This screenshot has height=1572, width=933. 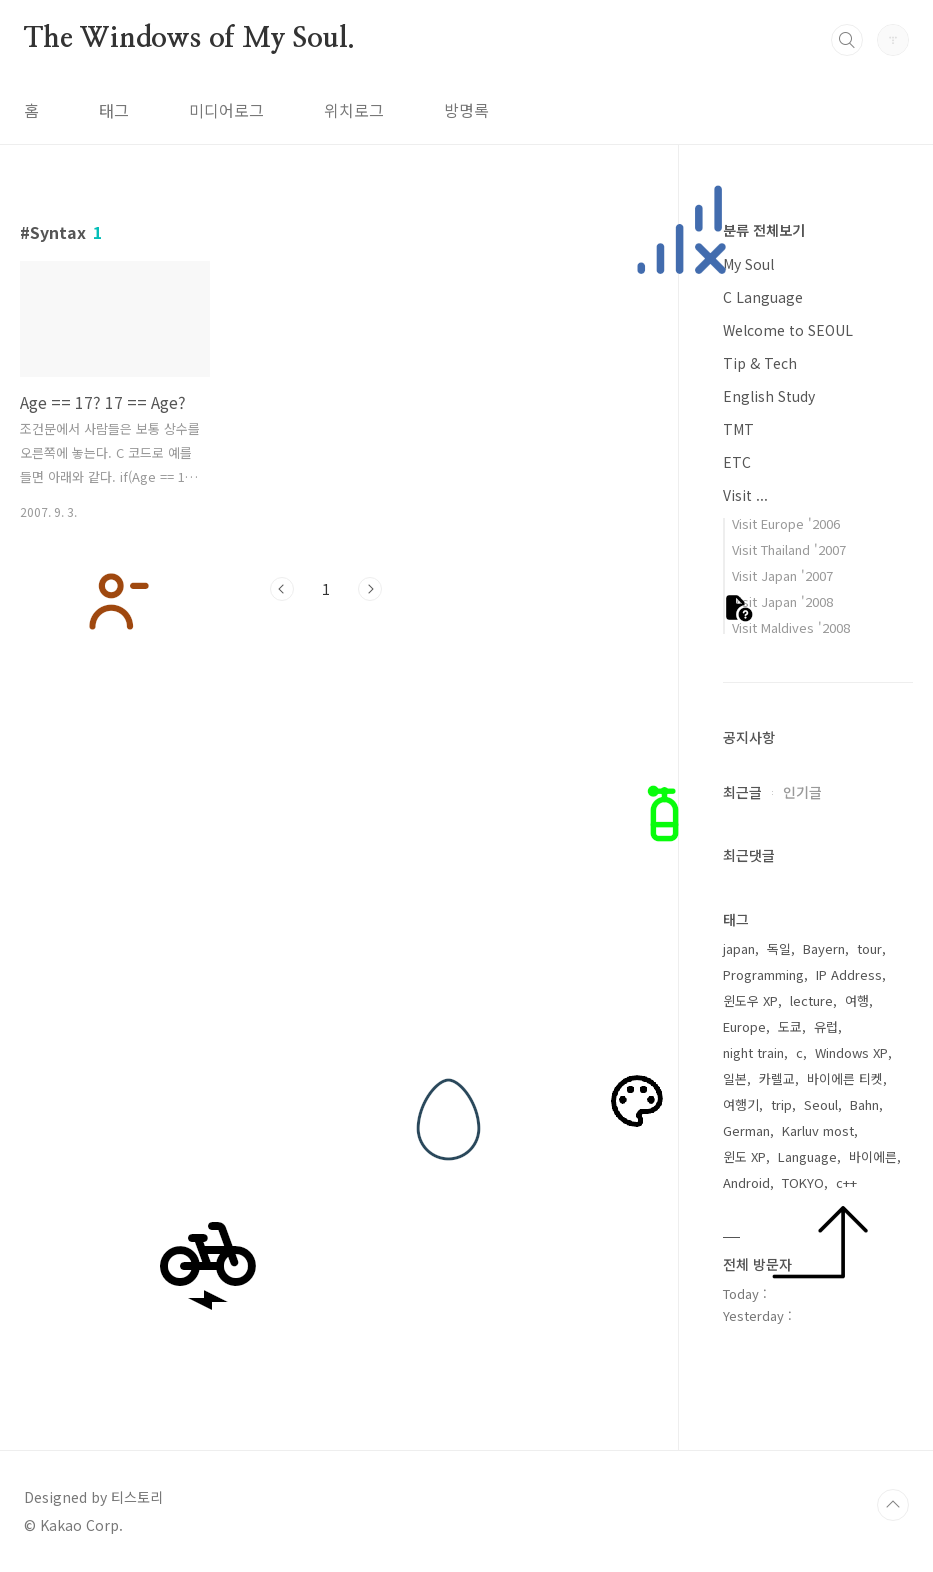 I want to click on no cellular signal available, so click(x=683, y=235).